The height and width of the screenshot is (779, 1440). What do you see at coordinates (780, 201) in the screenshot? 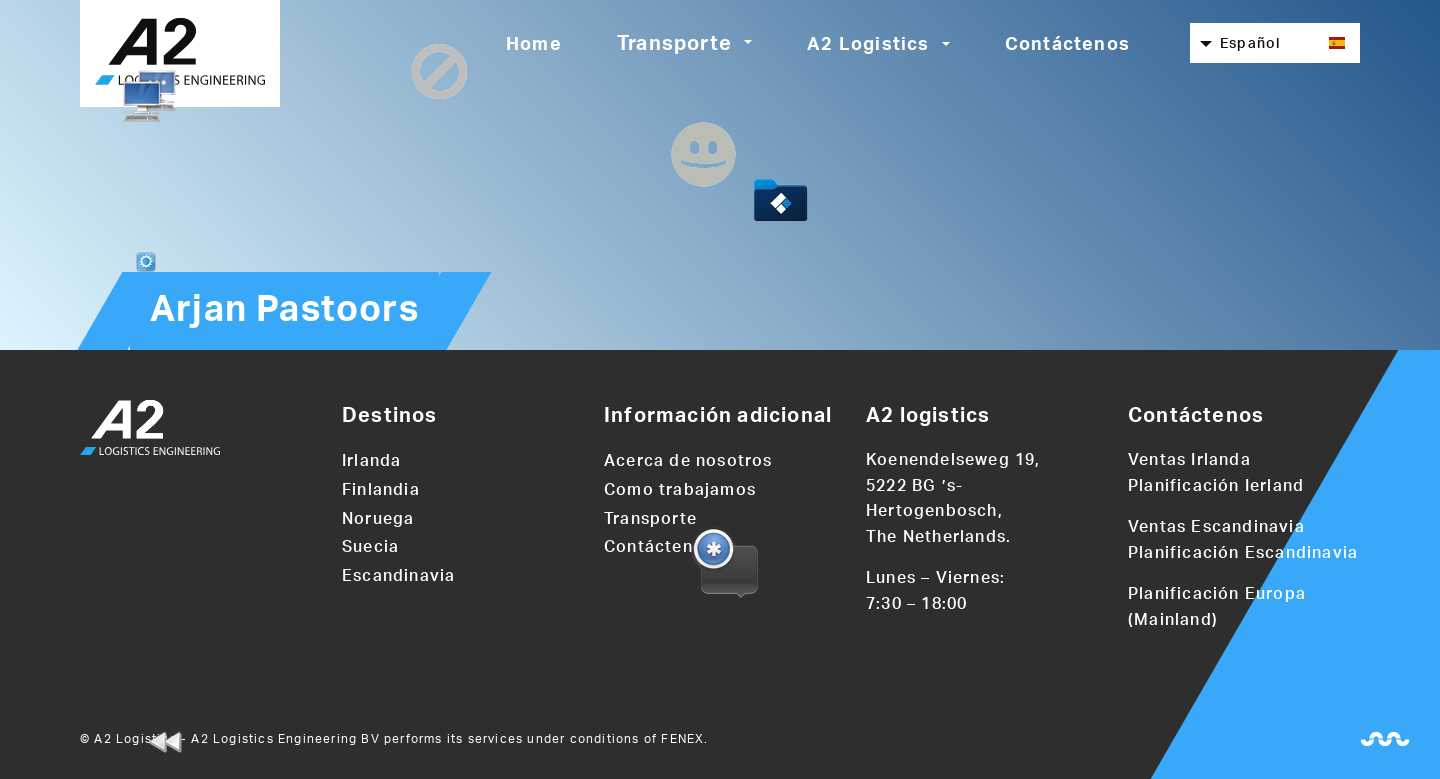
I see `open wondershare recoverit project folder` at bounding box center [780, 201].